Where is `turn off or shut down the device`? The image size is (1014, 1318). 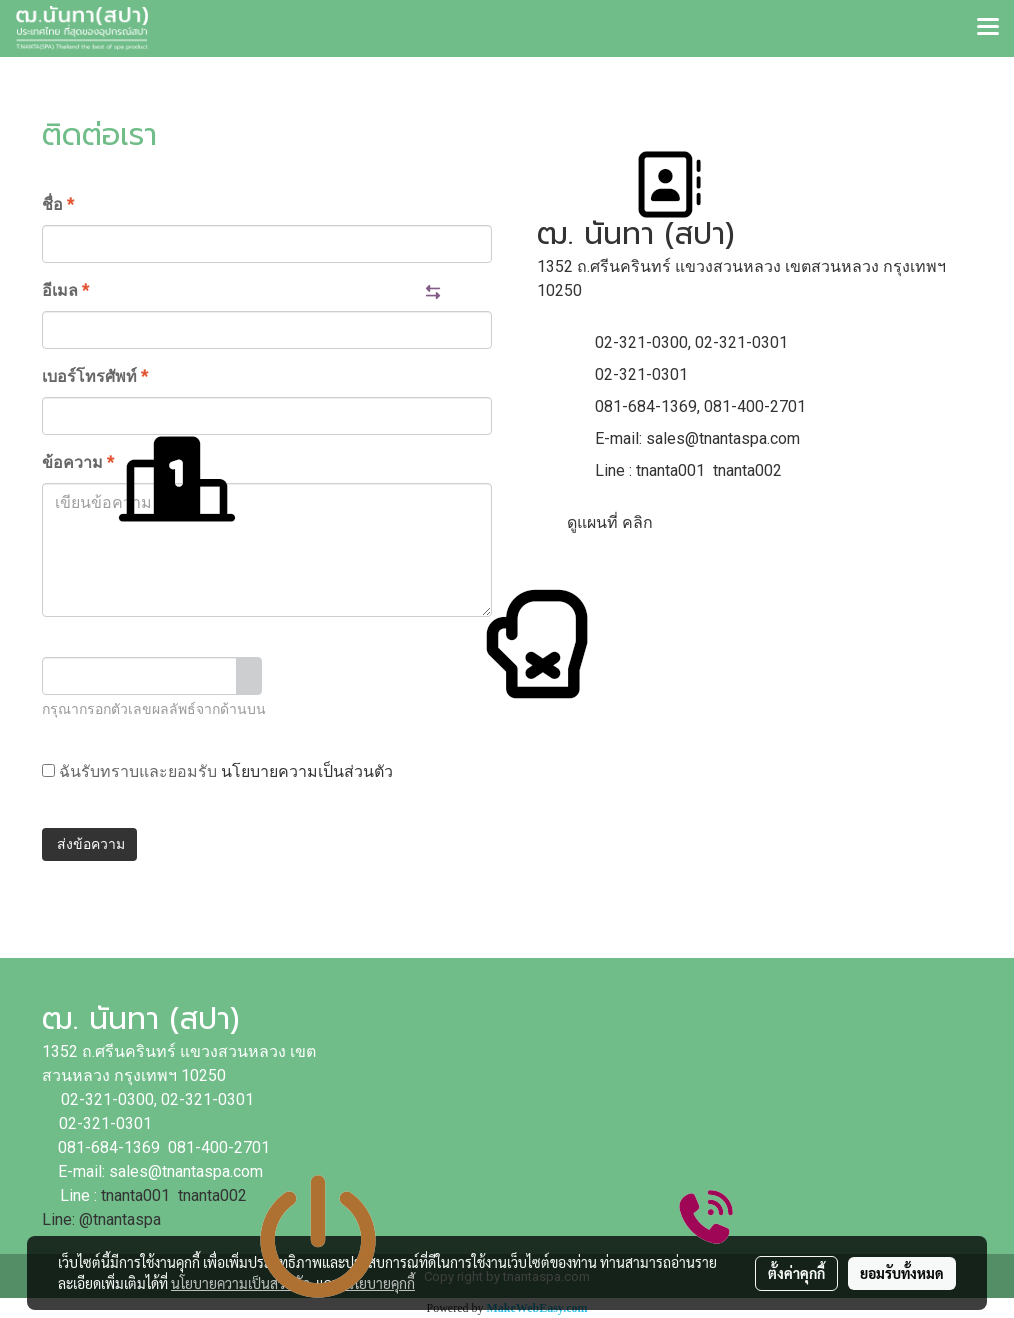 turn off or shut down the device is located at coordinates (318, 1240).